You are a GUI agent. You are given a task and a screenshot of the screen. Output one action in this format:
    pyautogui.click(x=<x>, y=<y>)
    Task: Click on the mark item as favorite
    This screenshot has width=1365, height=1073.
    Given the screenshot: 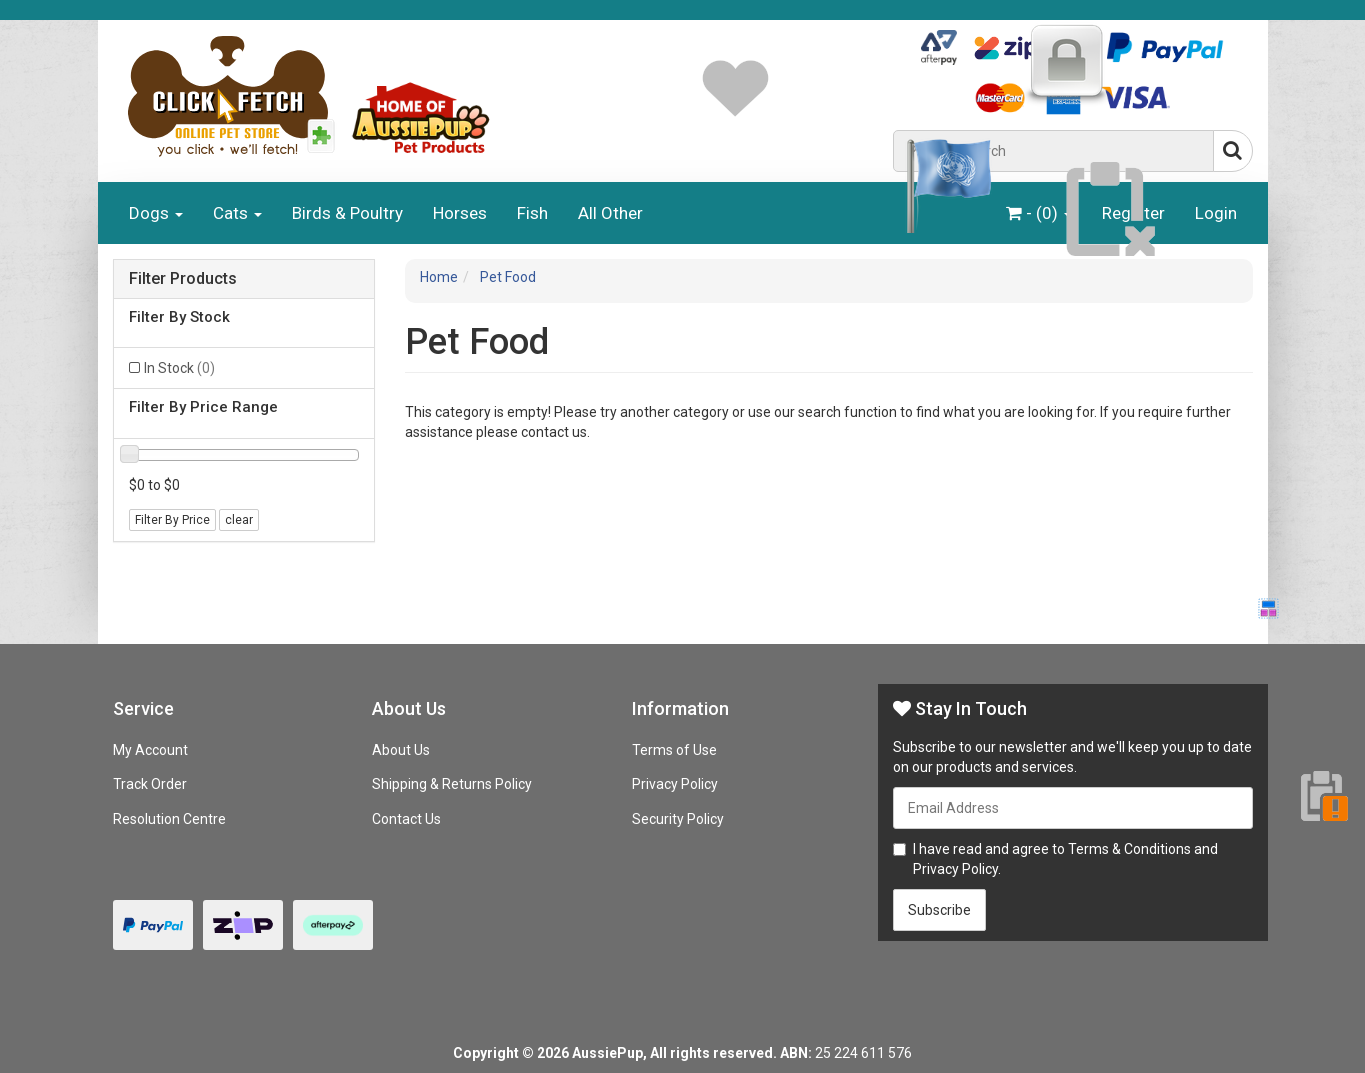 What is the action you would take?
    pyautogui.click(x=735, y=88)
    